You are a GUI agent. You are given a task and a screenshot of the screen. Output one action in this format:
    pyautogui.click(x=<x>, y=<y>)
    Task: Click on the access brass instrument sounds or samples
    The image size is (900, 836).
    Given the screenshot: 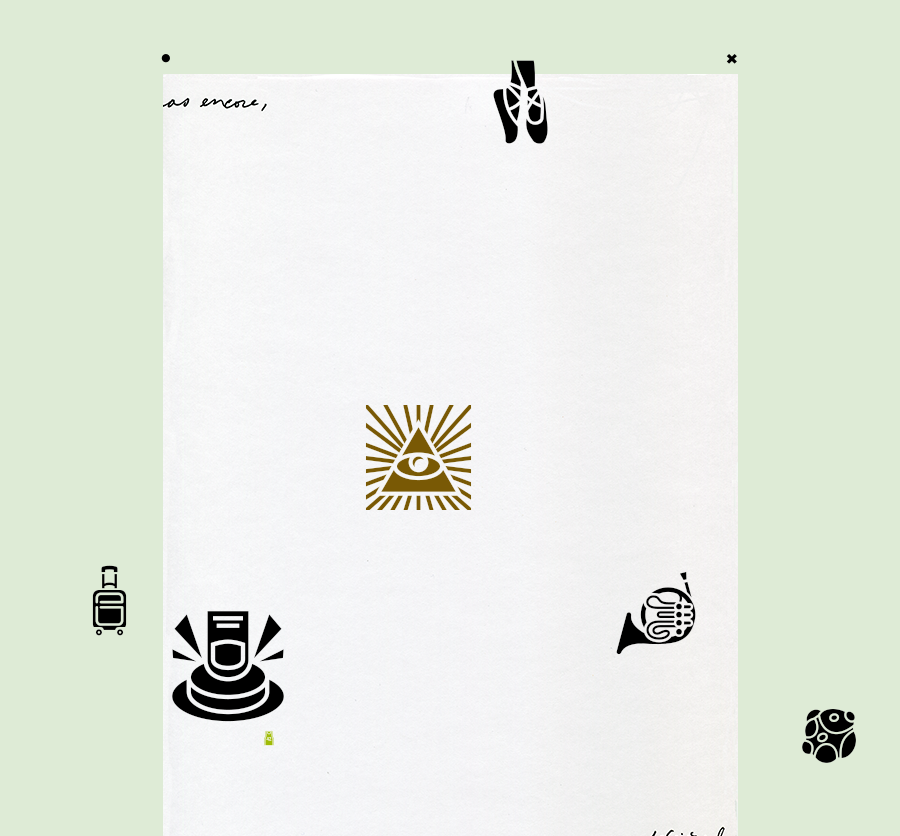 What is the action you would take?
    pyautogui.click(x=656, y=613)
    